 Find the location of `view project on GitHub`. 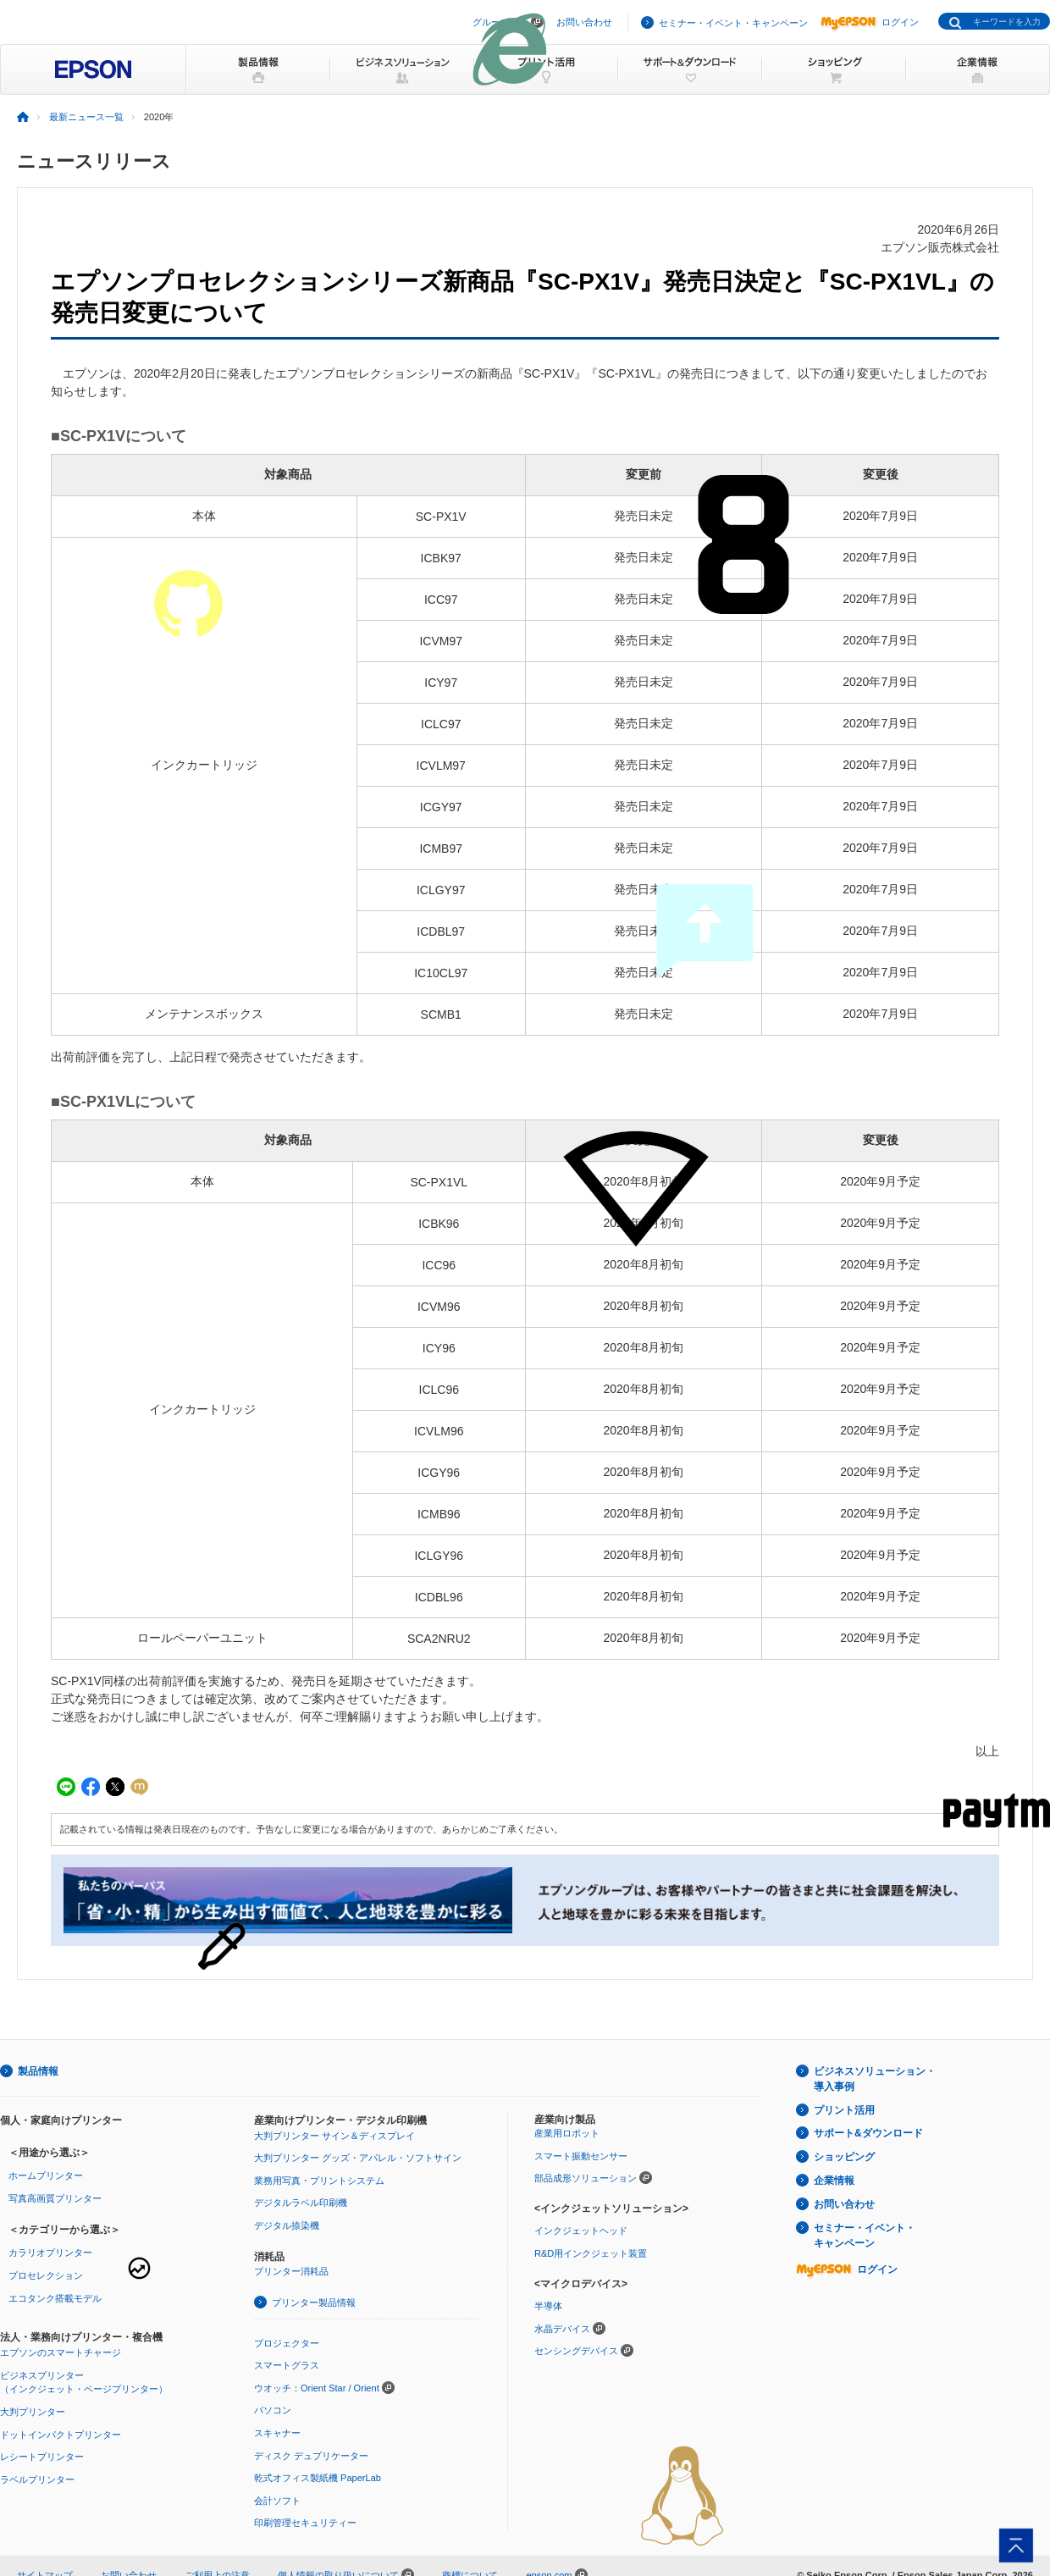

view project on GitHub is located at coordinates (188, 604).